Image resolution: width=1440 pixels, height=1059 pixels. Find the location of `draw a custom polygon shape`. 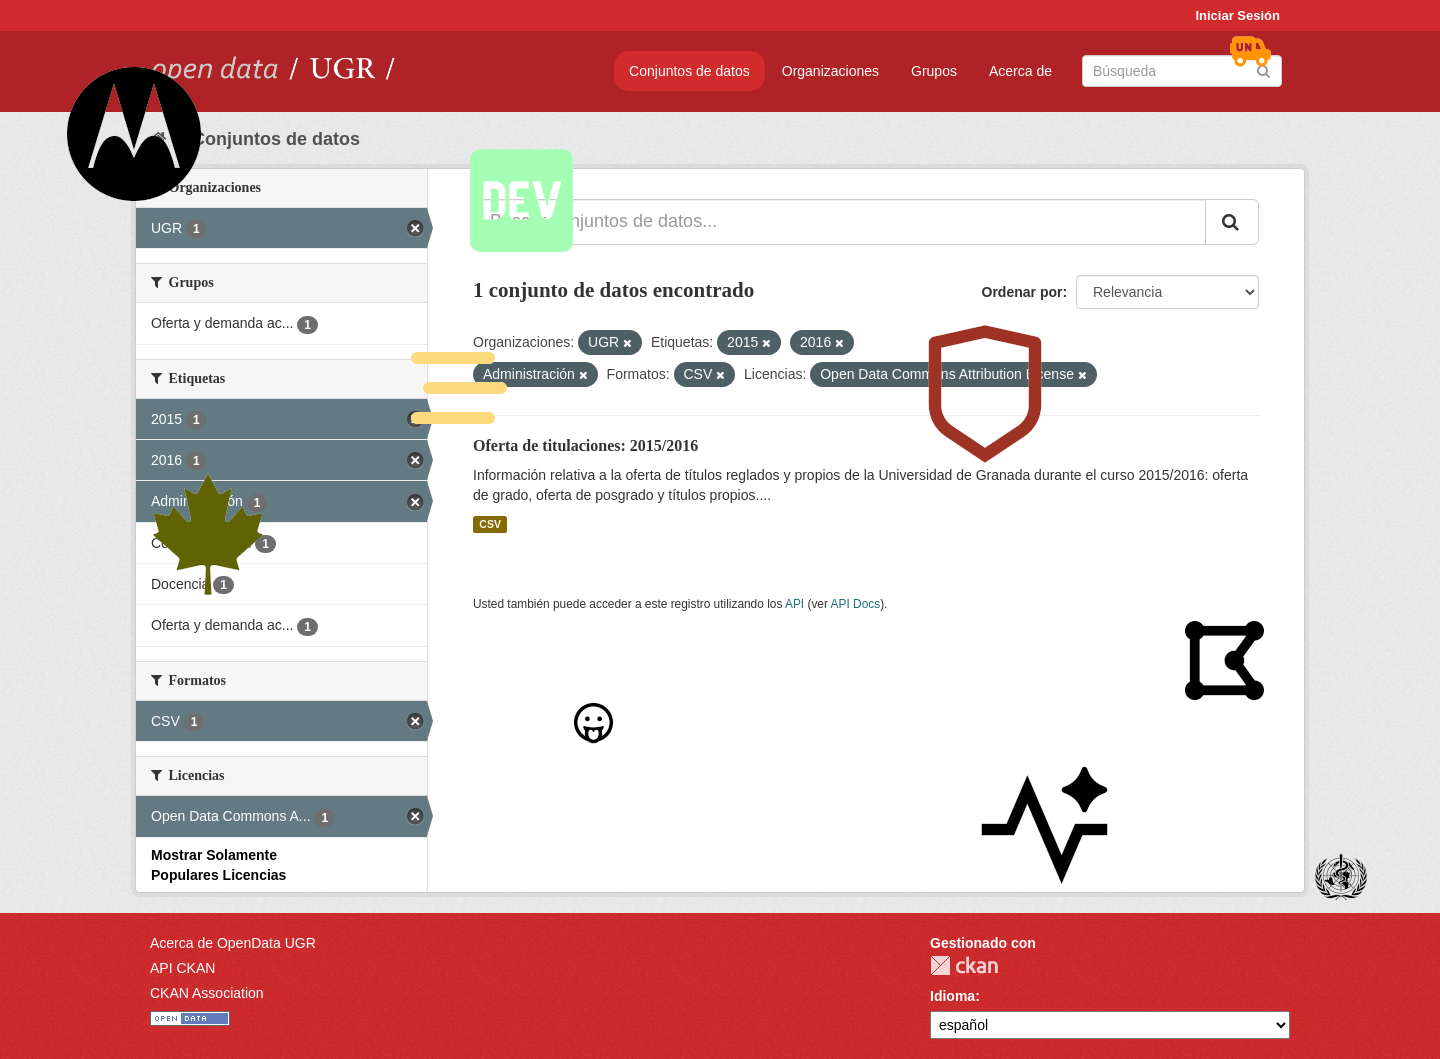

draw a custom polygon shape is located at coordinates (1224, 660).